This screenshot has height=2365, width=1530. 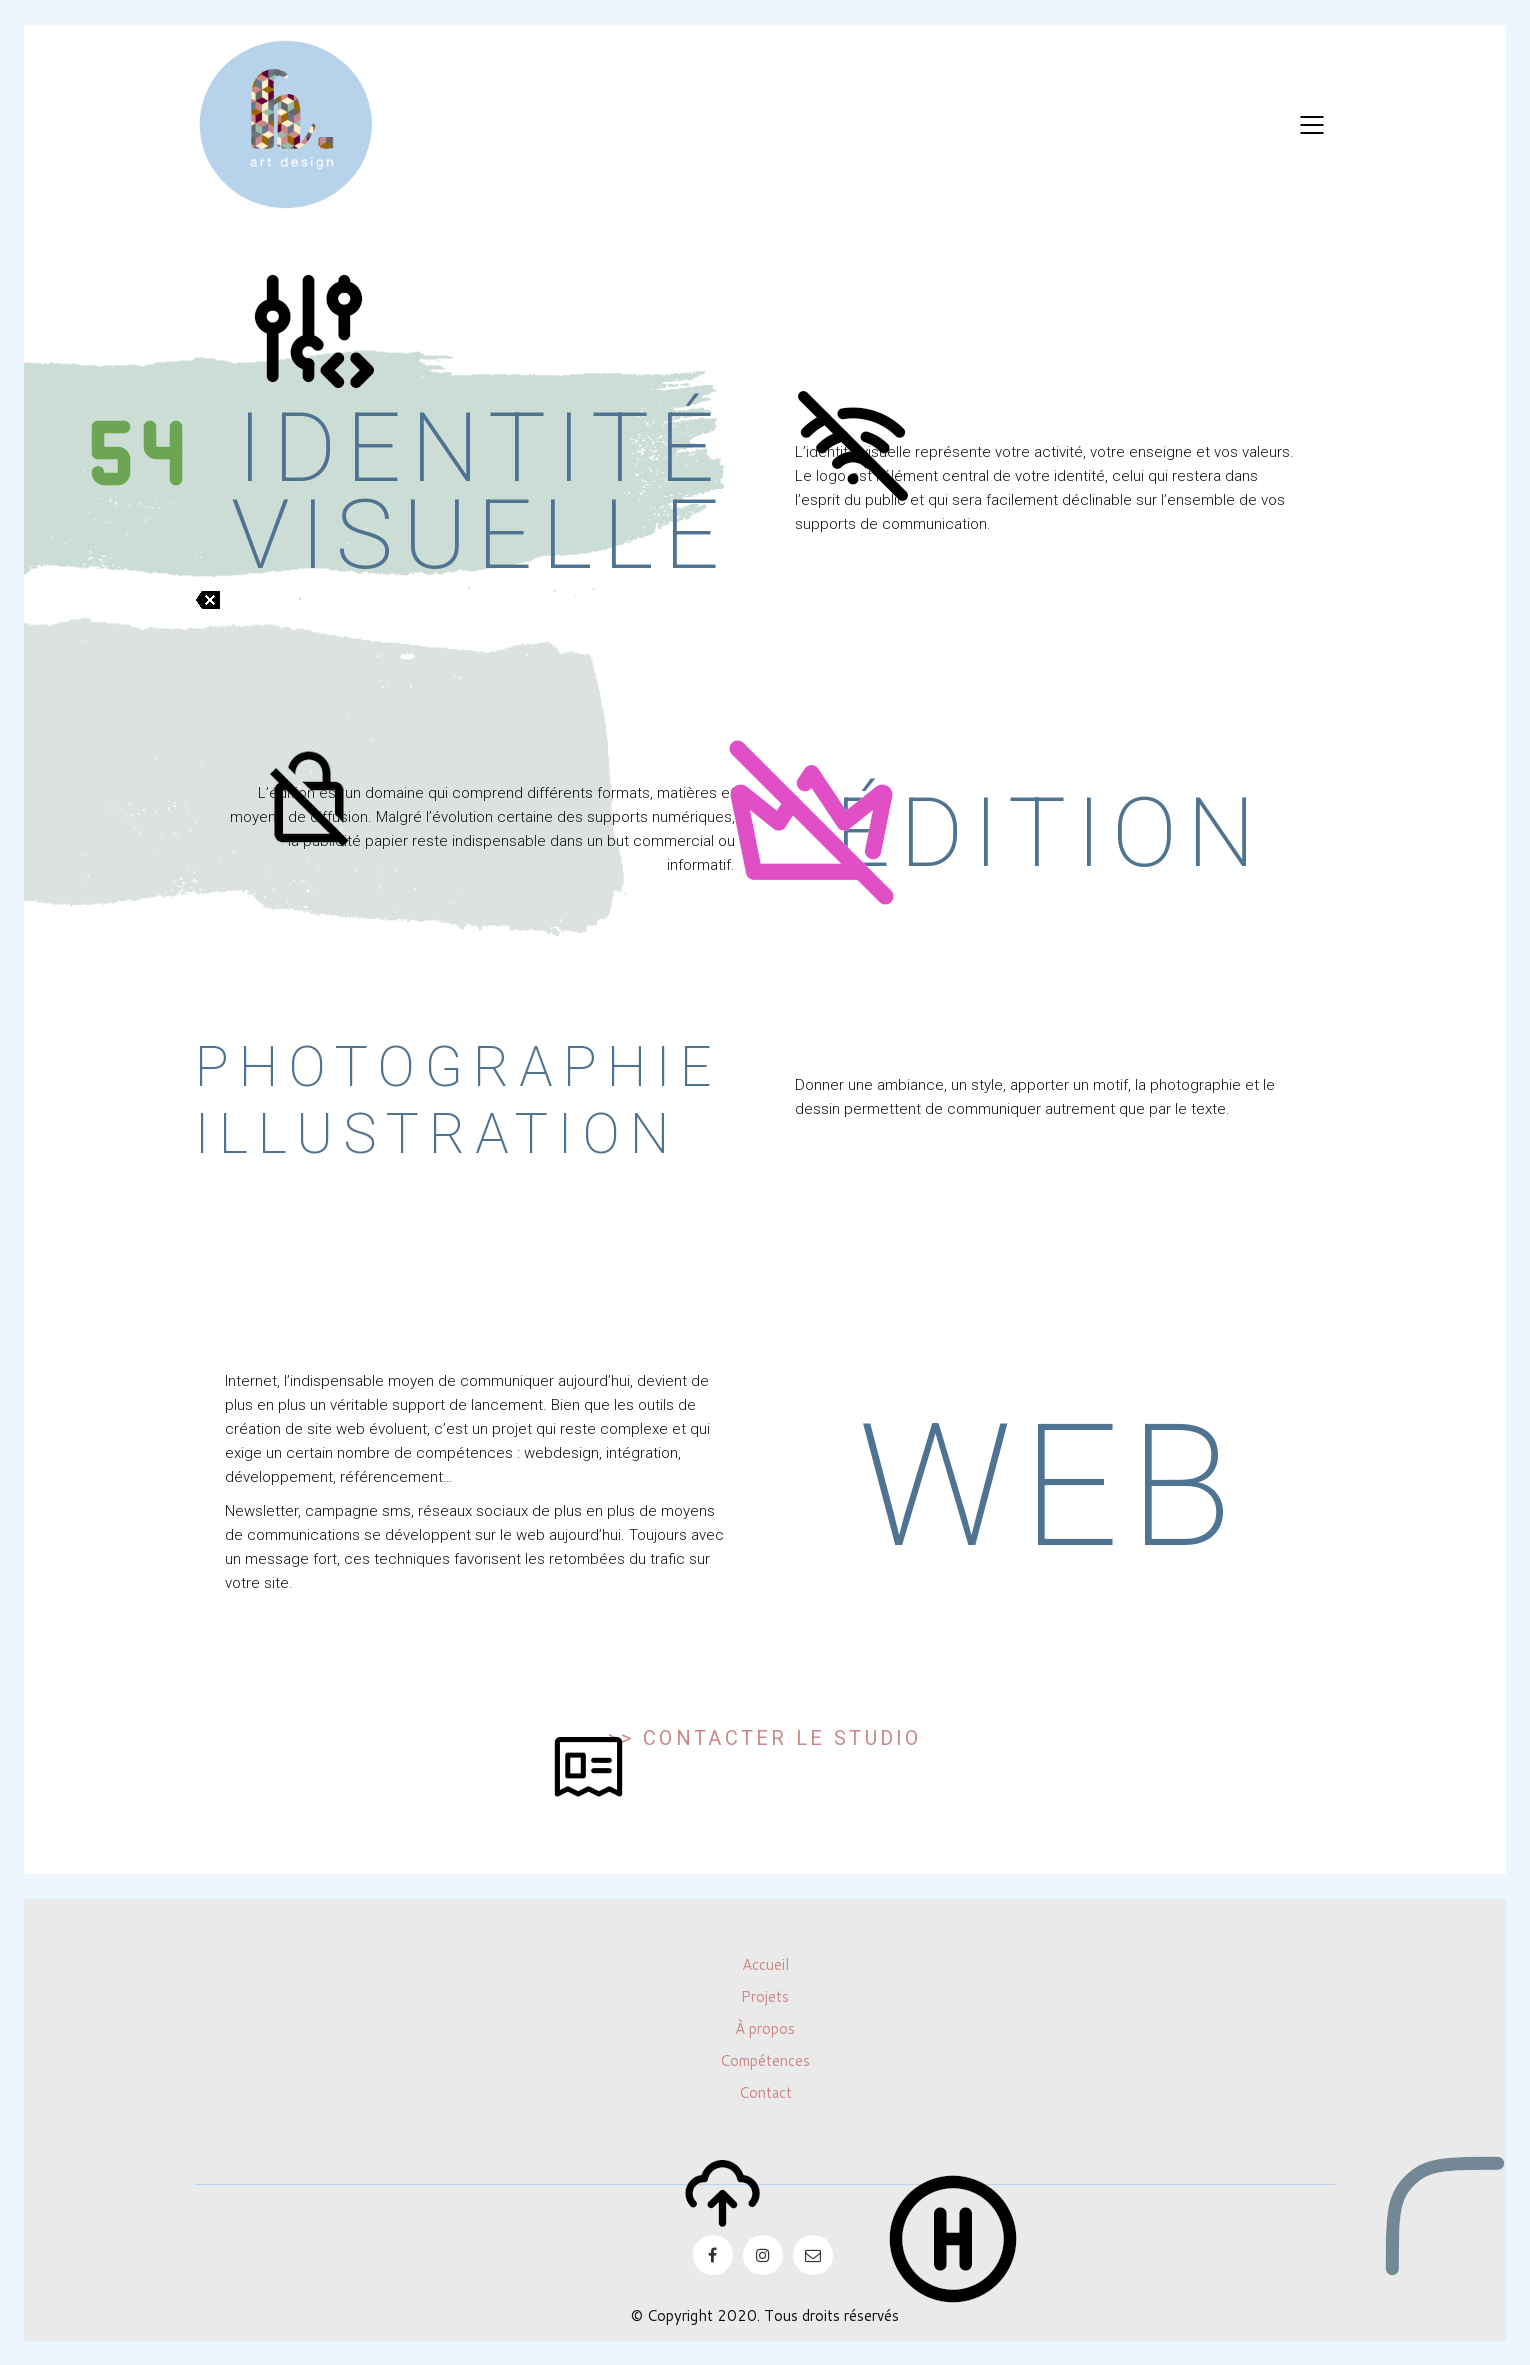 I want to click on view news or article clippings, so click(x=588, y=1765).